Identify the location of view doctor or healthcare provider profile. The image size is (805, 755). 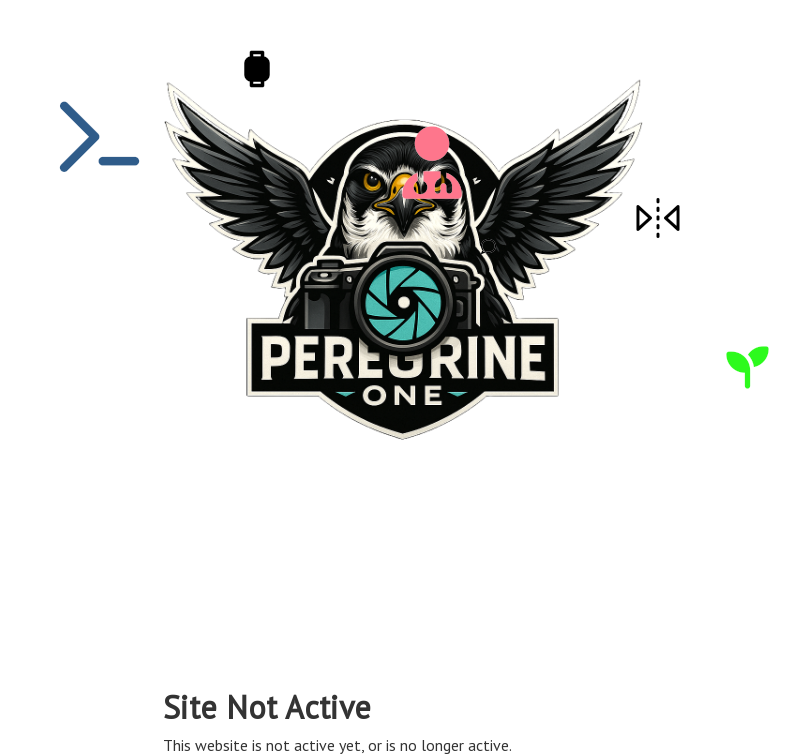
(432, 162).